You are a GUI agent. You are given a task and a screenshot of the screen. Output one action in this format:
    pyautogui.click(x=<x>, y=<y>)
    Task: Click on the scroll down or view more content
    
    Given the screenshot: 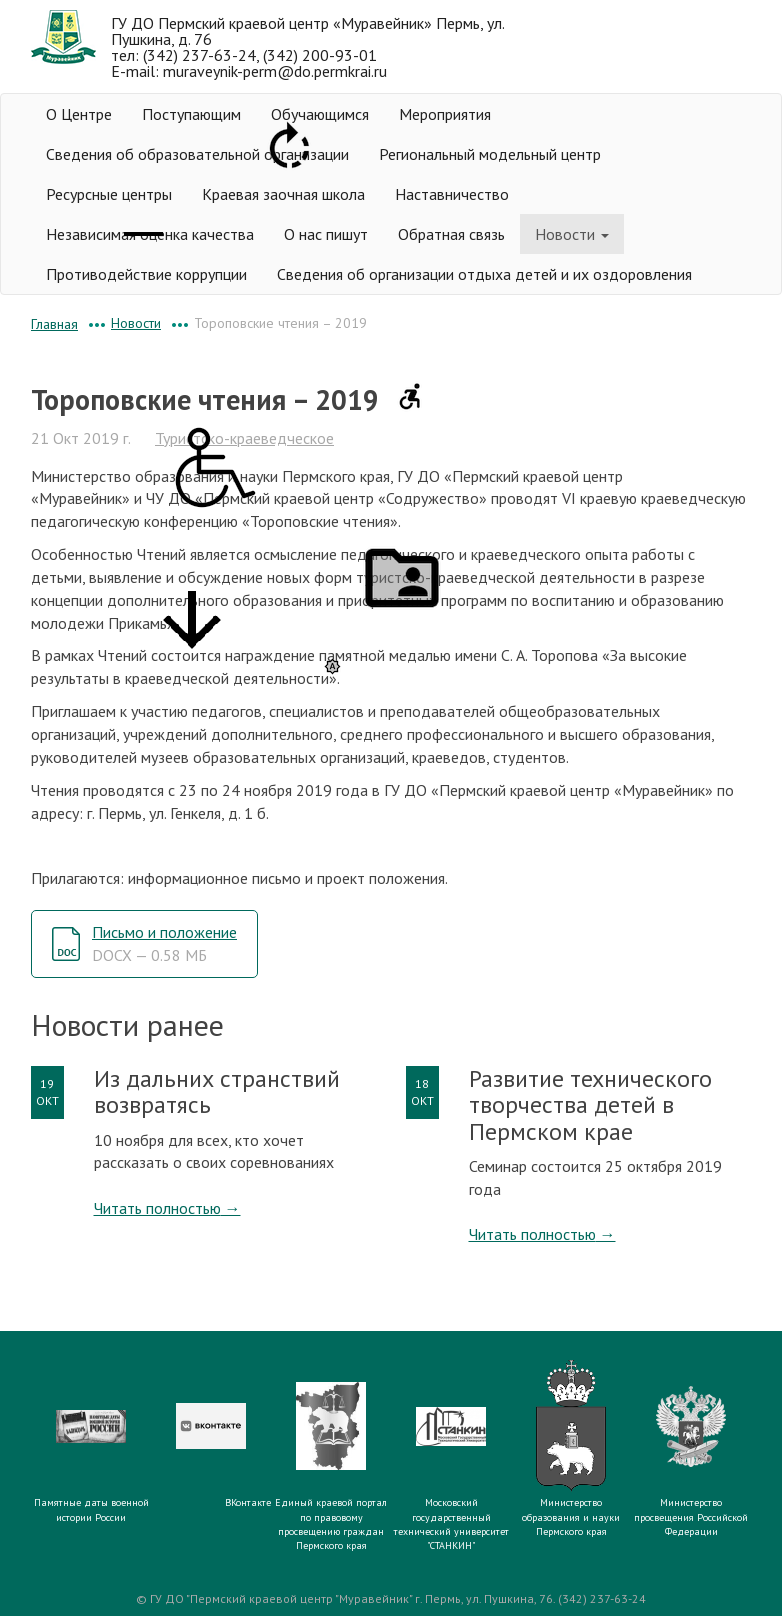 What is the action you would take?
    pyautogui.click(x=192, y=620)
    